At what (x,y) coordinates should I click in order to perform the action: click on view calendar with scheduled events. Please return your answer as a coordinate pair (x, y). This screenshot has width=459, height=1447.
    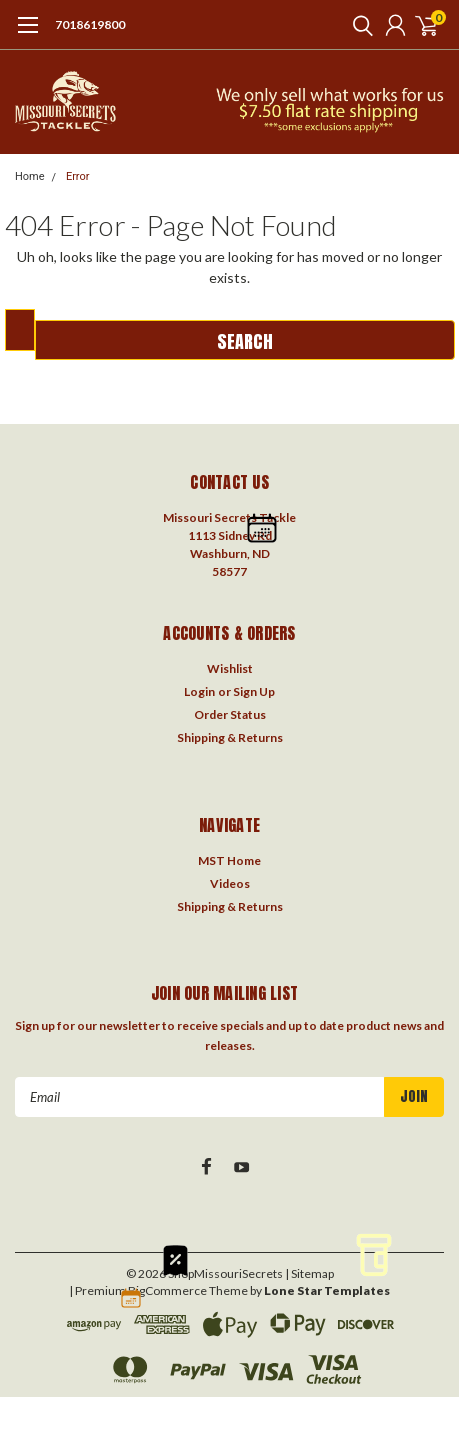
    Looking at the image, I should click on (262, 528).